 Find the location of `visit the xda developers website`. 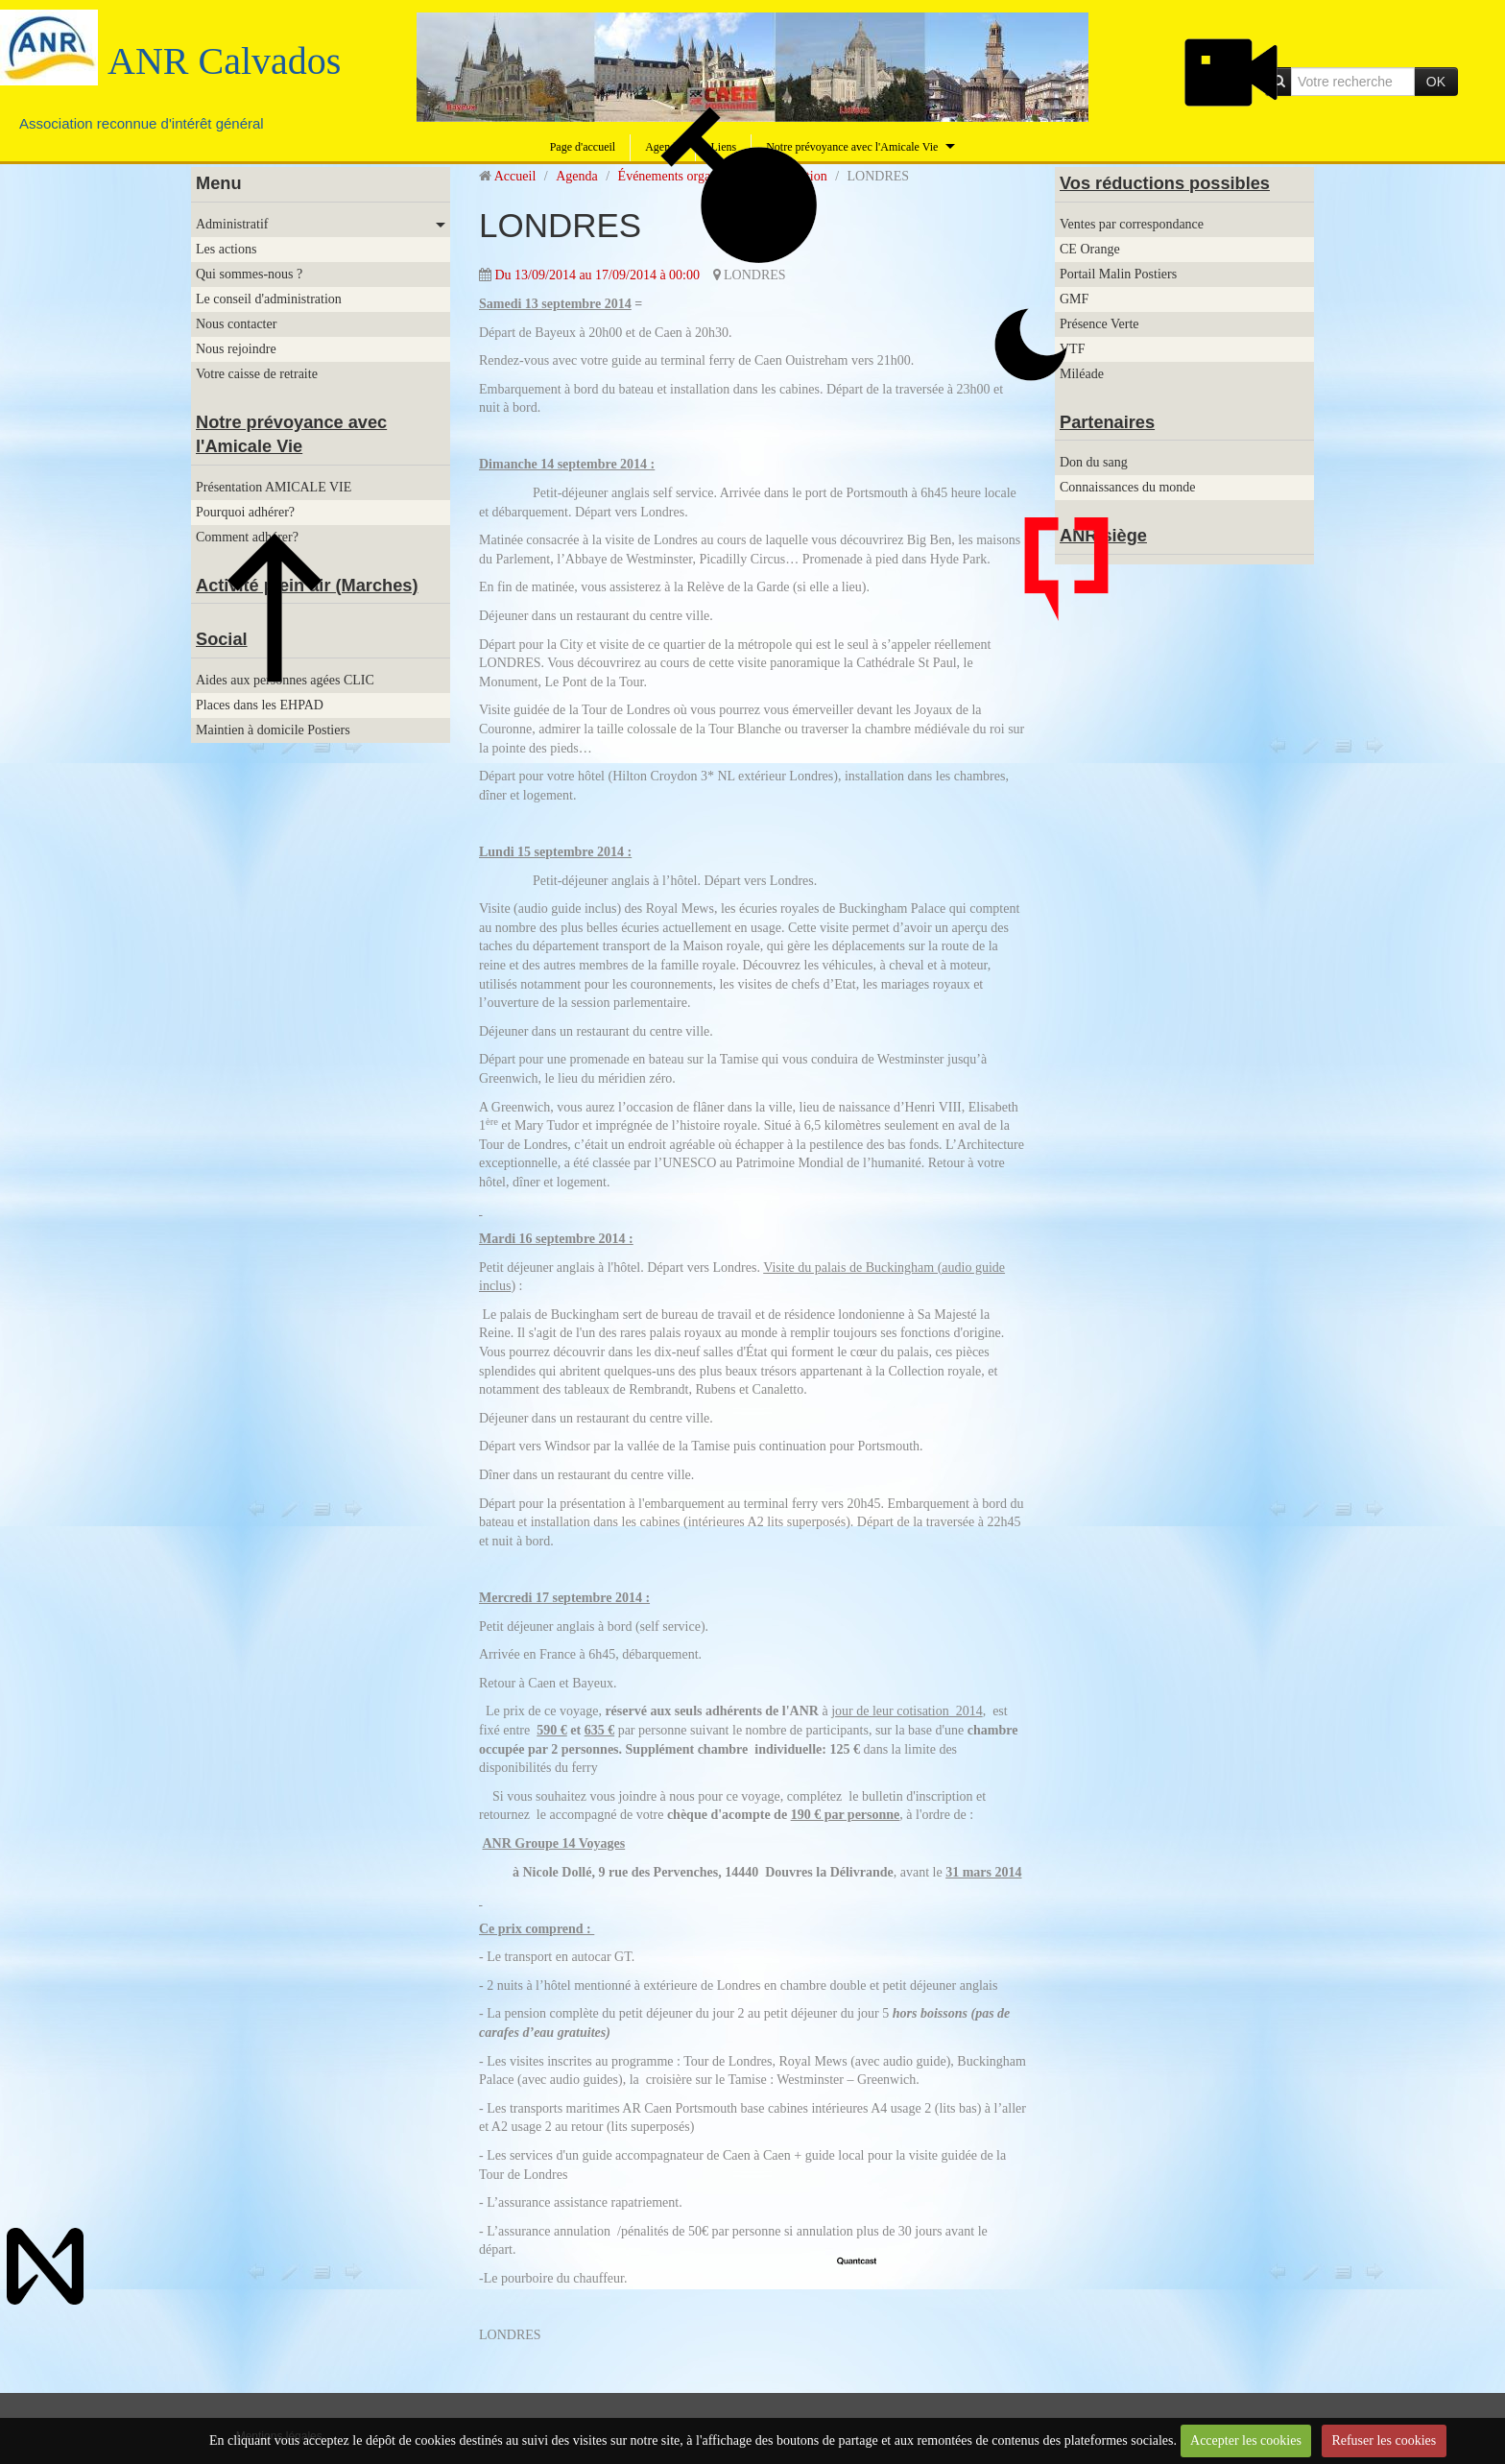

visit the xda developers website is located at coordinates (1066, 569).